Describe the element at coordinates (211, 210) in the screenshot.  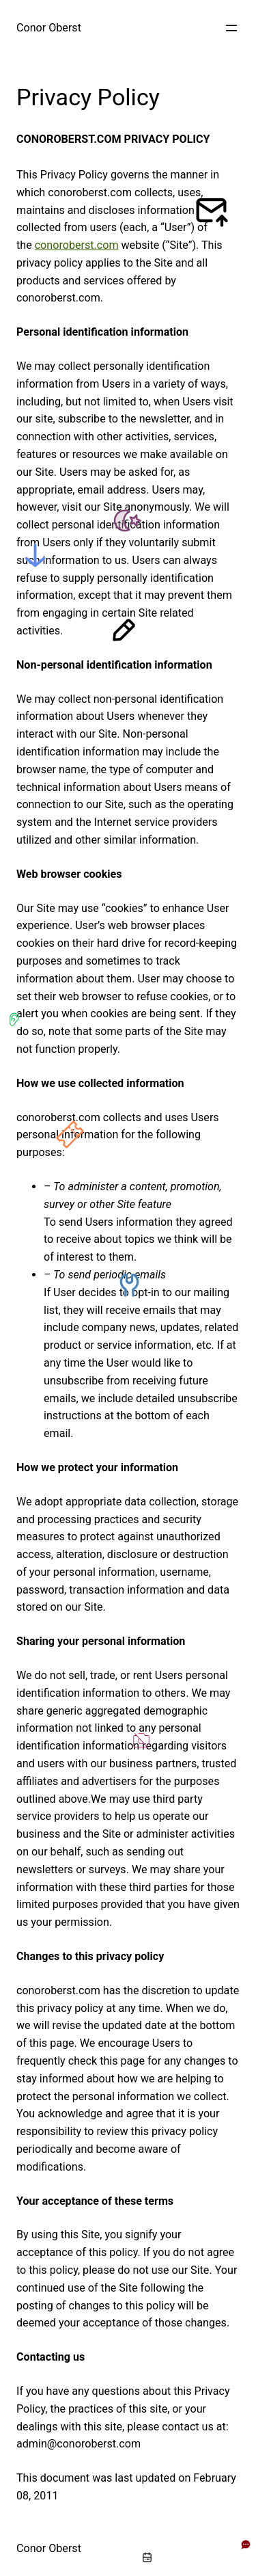
I see `upload or send an email` at that location.